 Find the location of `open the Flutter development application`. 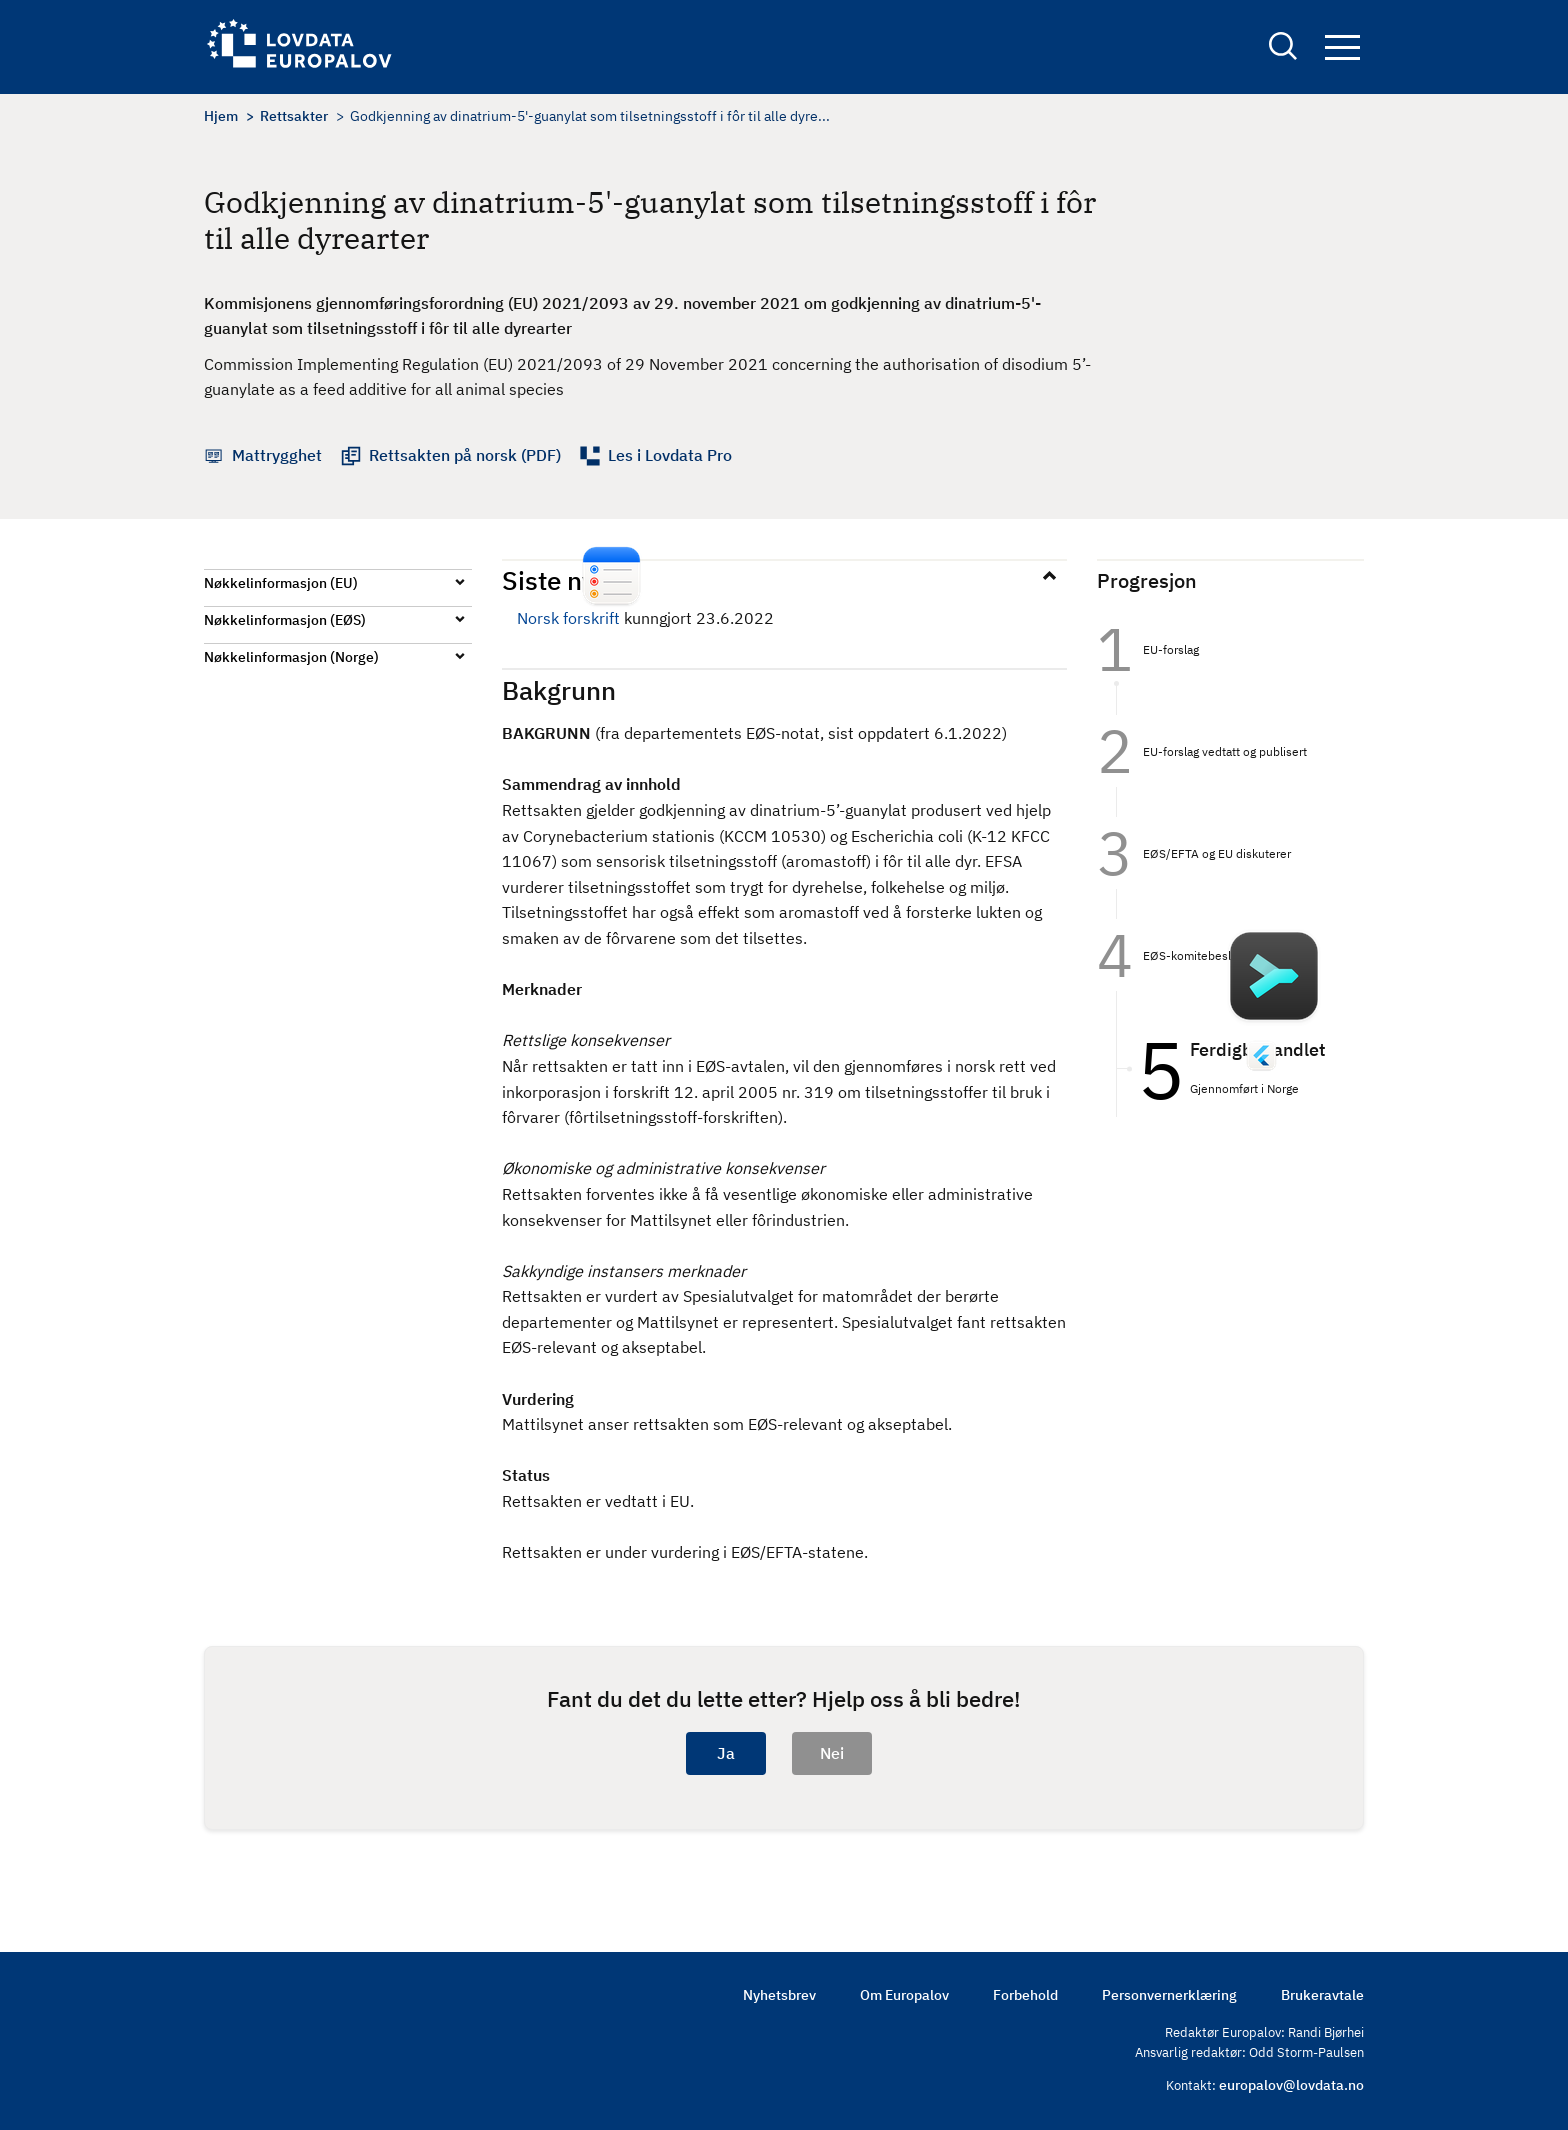

open the Flutter development application is located at coordinates (1261, 1055).